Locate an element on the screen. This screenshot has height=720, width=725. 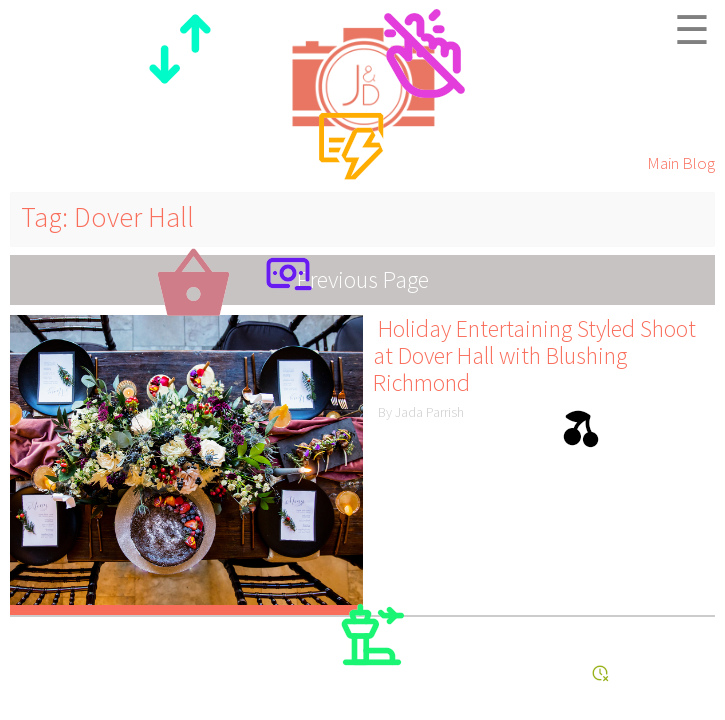
navigate to airport information is located at coordinates (372, 636).